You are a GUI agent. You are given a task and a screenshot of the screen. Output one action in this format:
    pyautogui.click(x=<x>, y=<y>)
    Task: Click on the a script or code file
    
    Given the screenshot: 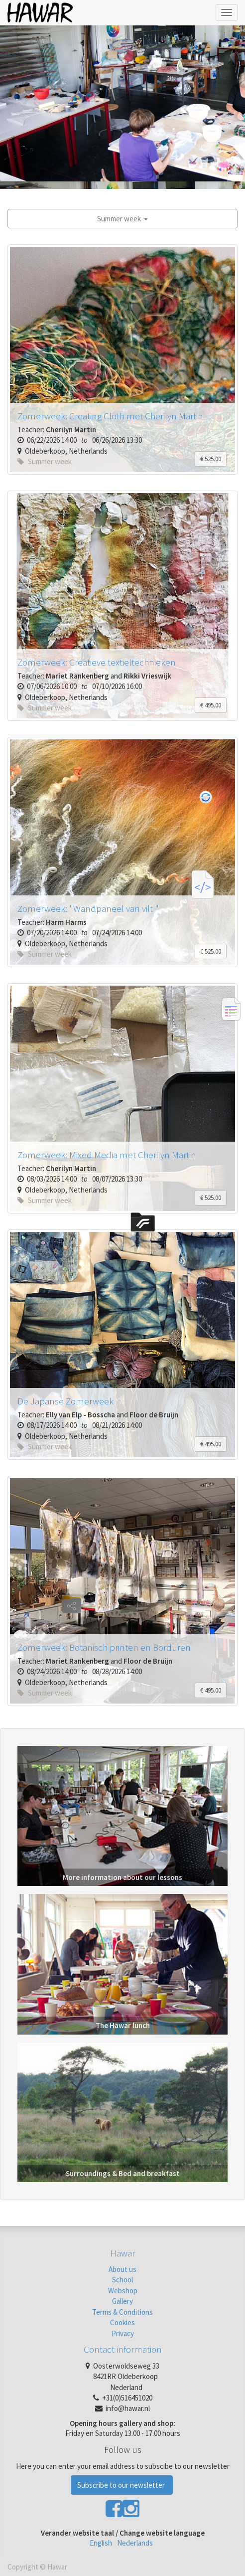 What is the action you would take?
    pyautogui.click(x=231, y=1009)
    